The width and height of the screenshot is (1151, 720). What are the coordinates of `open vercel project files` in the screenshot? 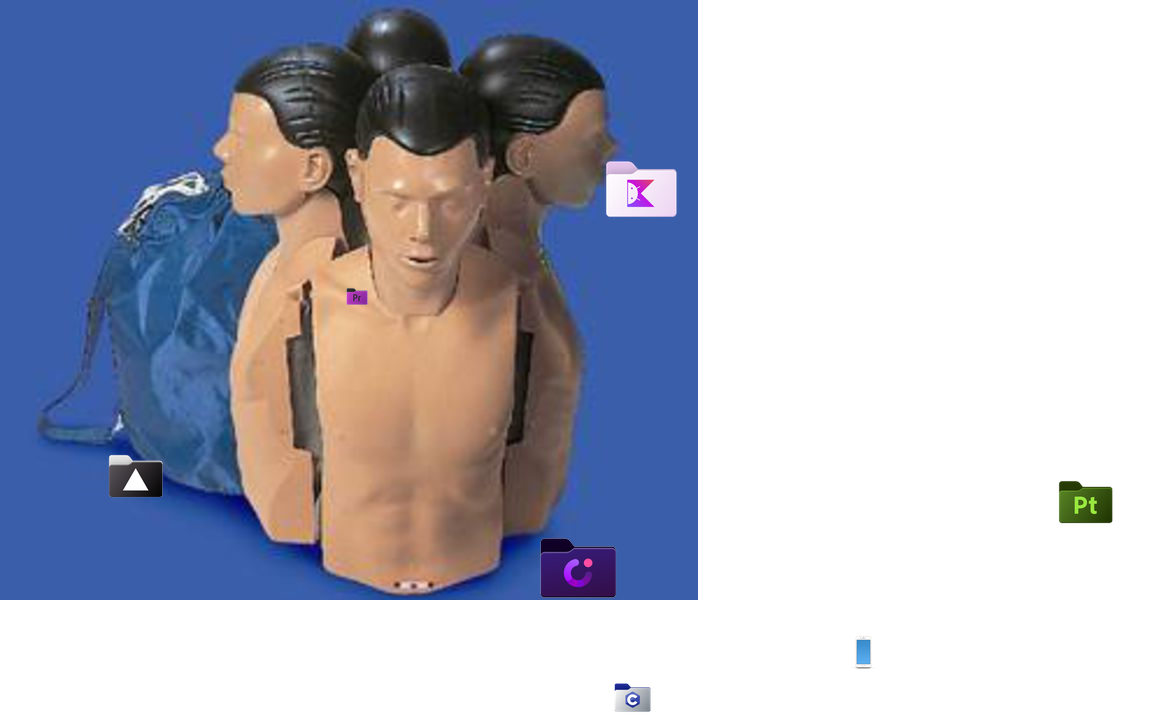 It's located at (135, 477).